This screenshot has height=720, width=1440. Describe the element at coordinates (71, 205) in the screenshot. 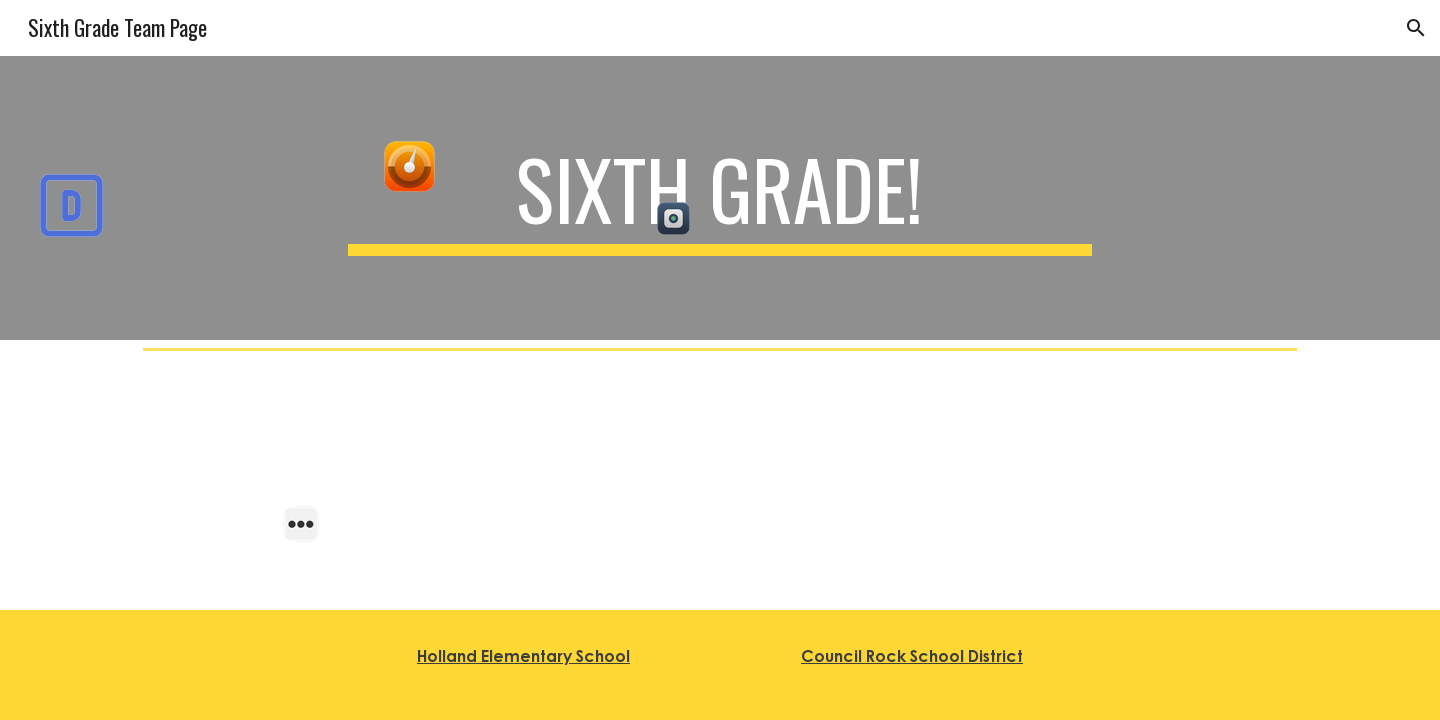

I see `indicates a "D" grade or rating` at that location.